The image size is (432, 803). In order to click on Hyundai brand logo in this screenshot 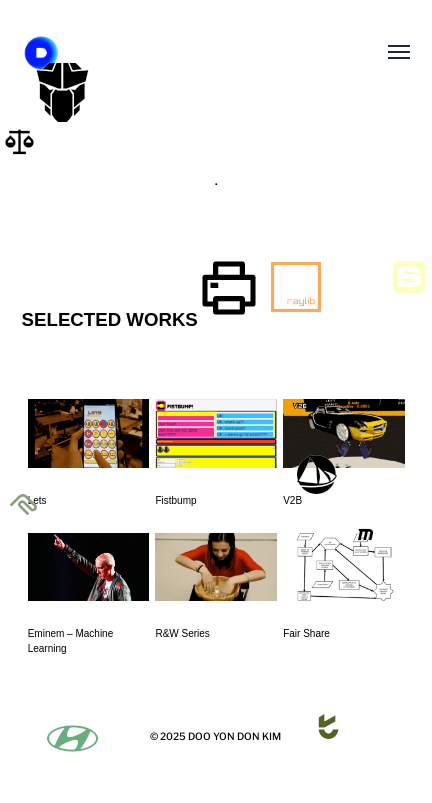, I will do `click(72, 738)`.